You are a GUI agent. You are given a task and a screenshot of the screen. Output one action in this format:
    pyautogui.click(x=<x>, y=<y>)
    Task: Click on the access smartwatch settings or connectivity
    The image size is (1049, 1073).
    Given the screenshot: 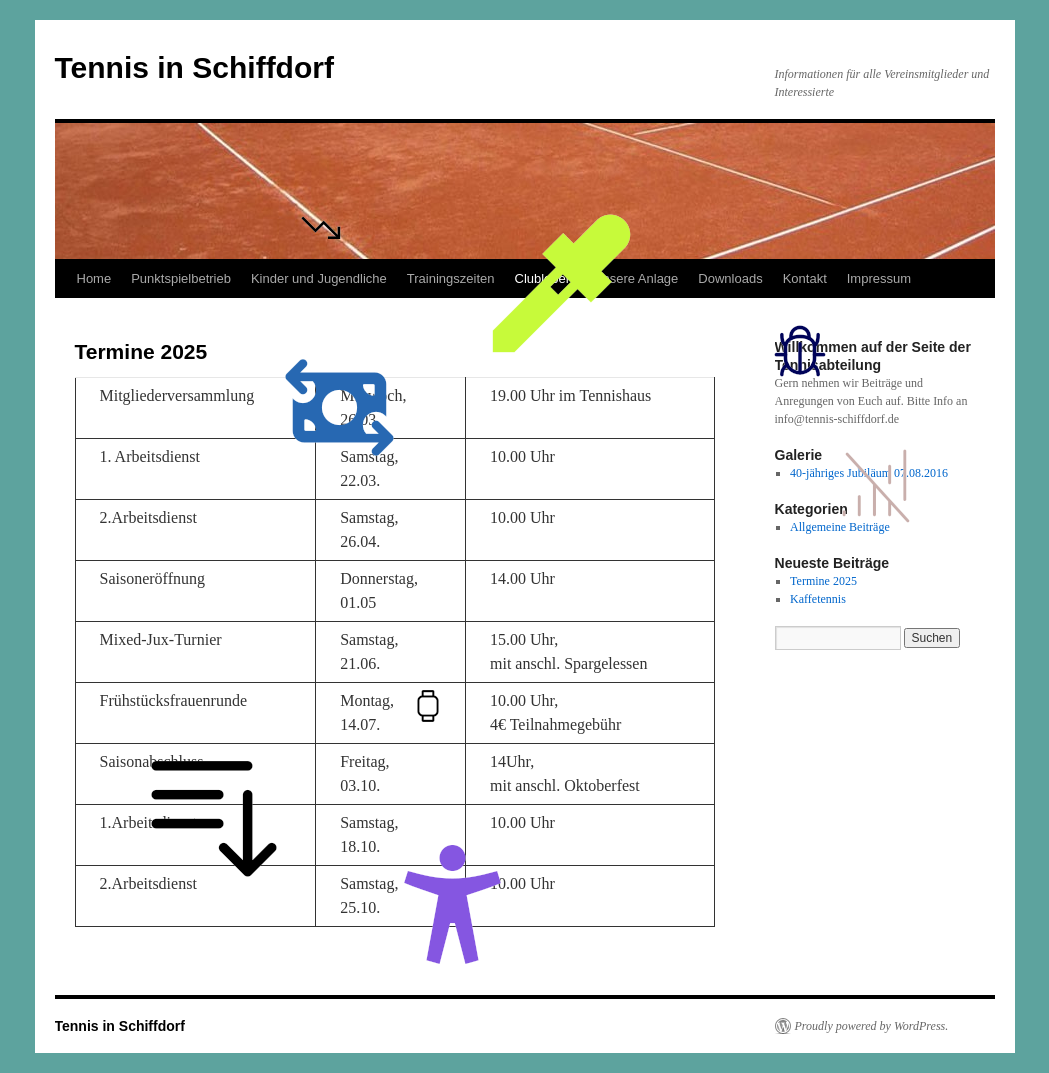 What is the action you would take?
    pyautogui.click(x=428, y=706)
    